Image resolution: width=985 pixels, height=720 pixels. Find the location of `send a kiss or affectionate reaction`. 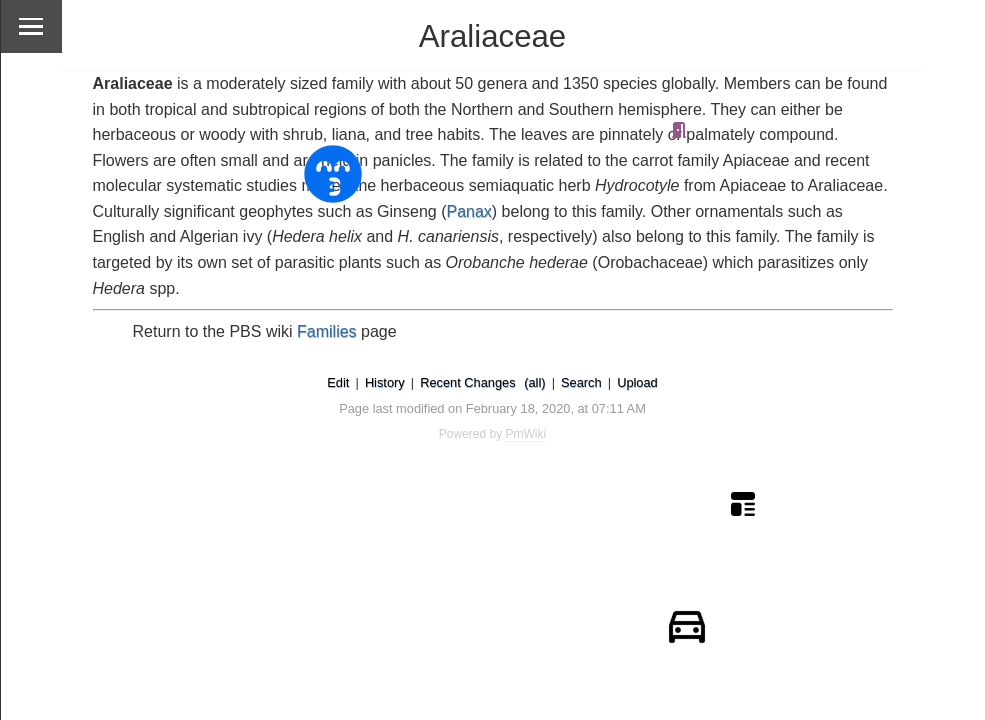

send a kiss or affectionate reaction is located at coordinates (333, 174).